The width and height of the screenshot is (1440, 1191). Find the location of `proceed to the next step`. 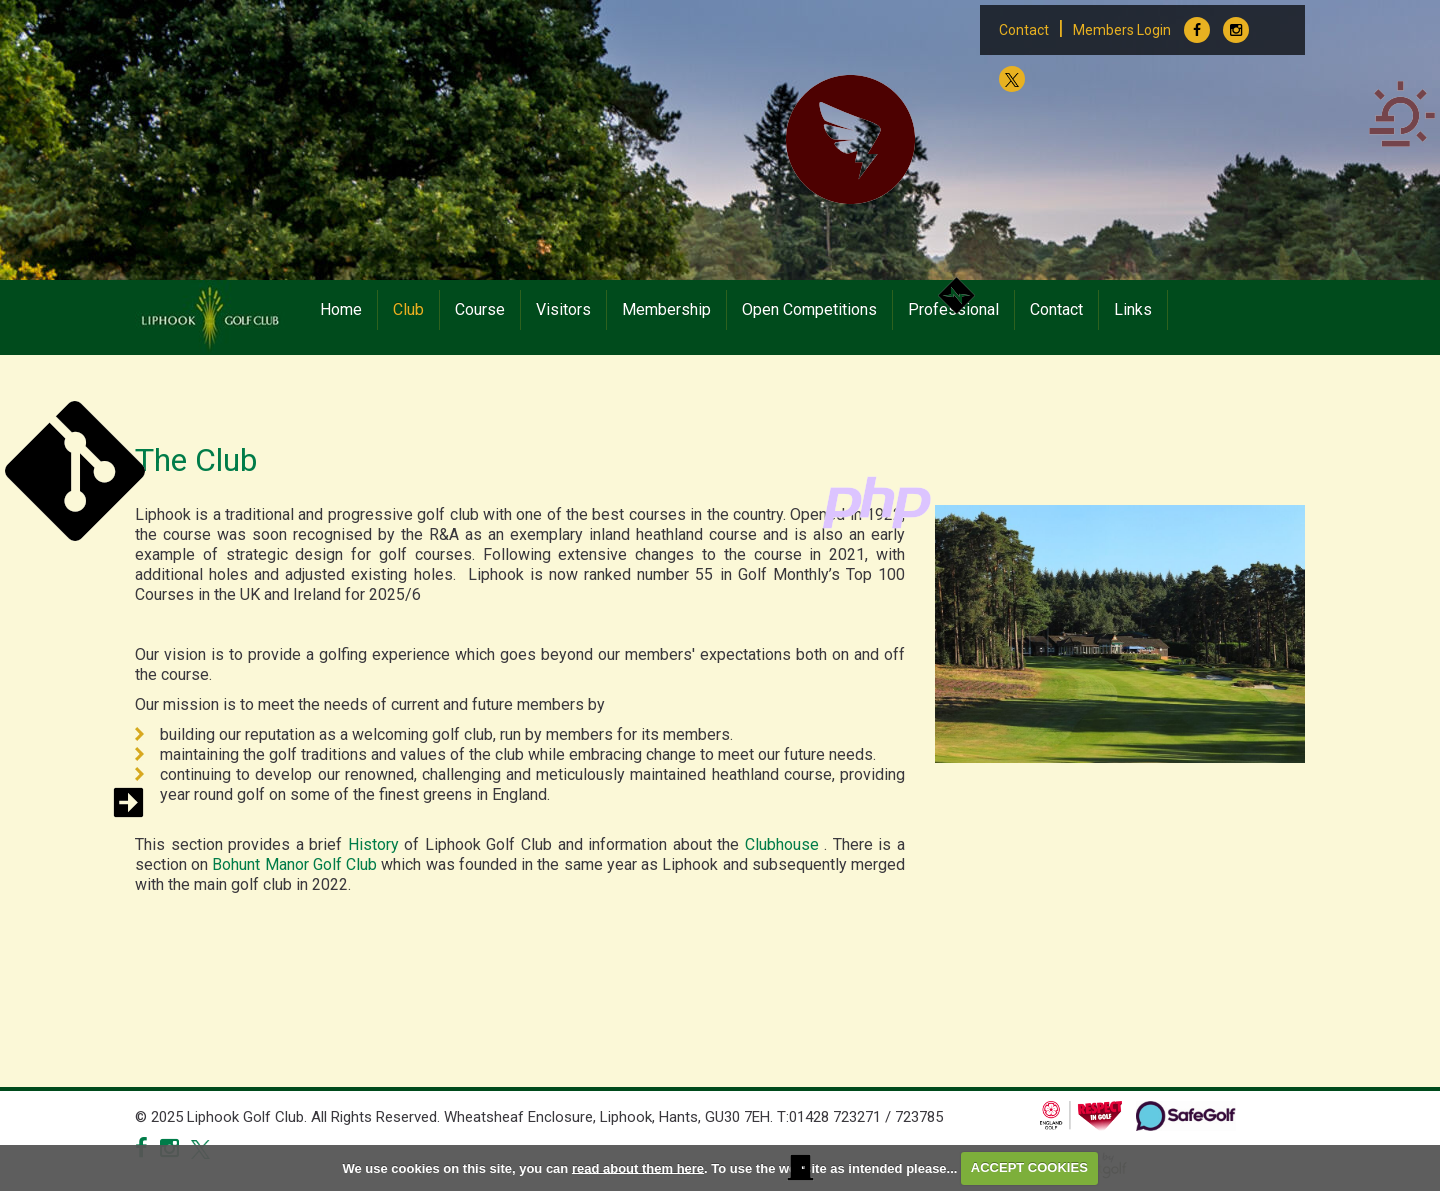

proceed to the next step is located at coordinates (128, 802).